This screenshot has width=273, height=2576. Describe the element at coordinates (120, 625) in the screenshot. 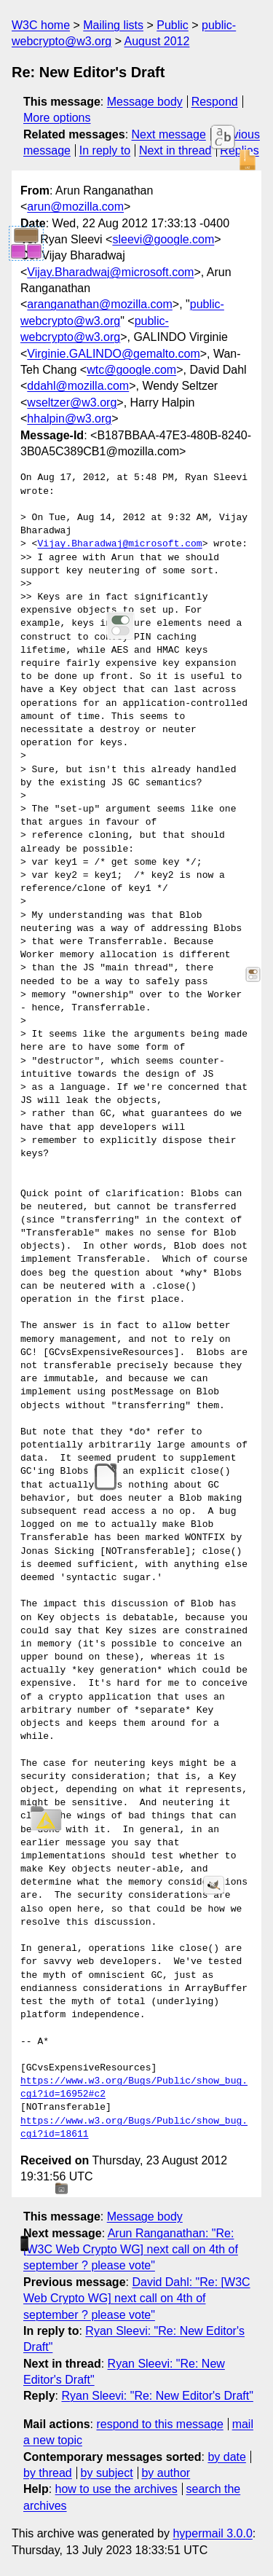

I see `open desktop preferences or settings` at that location.